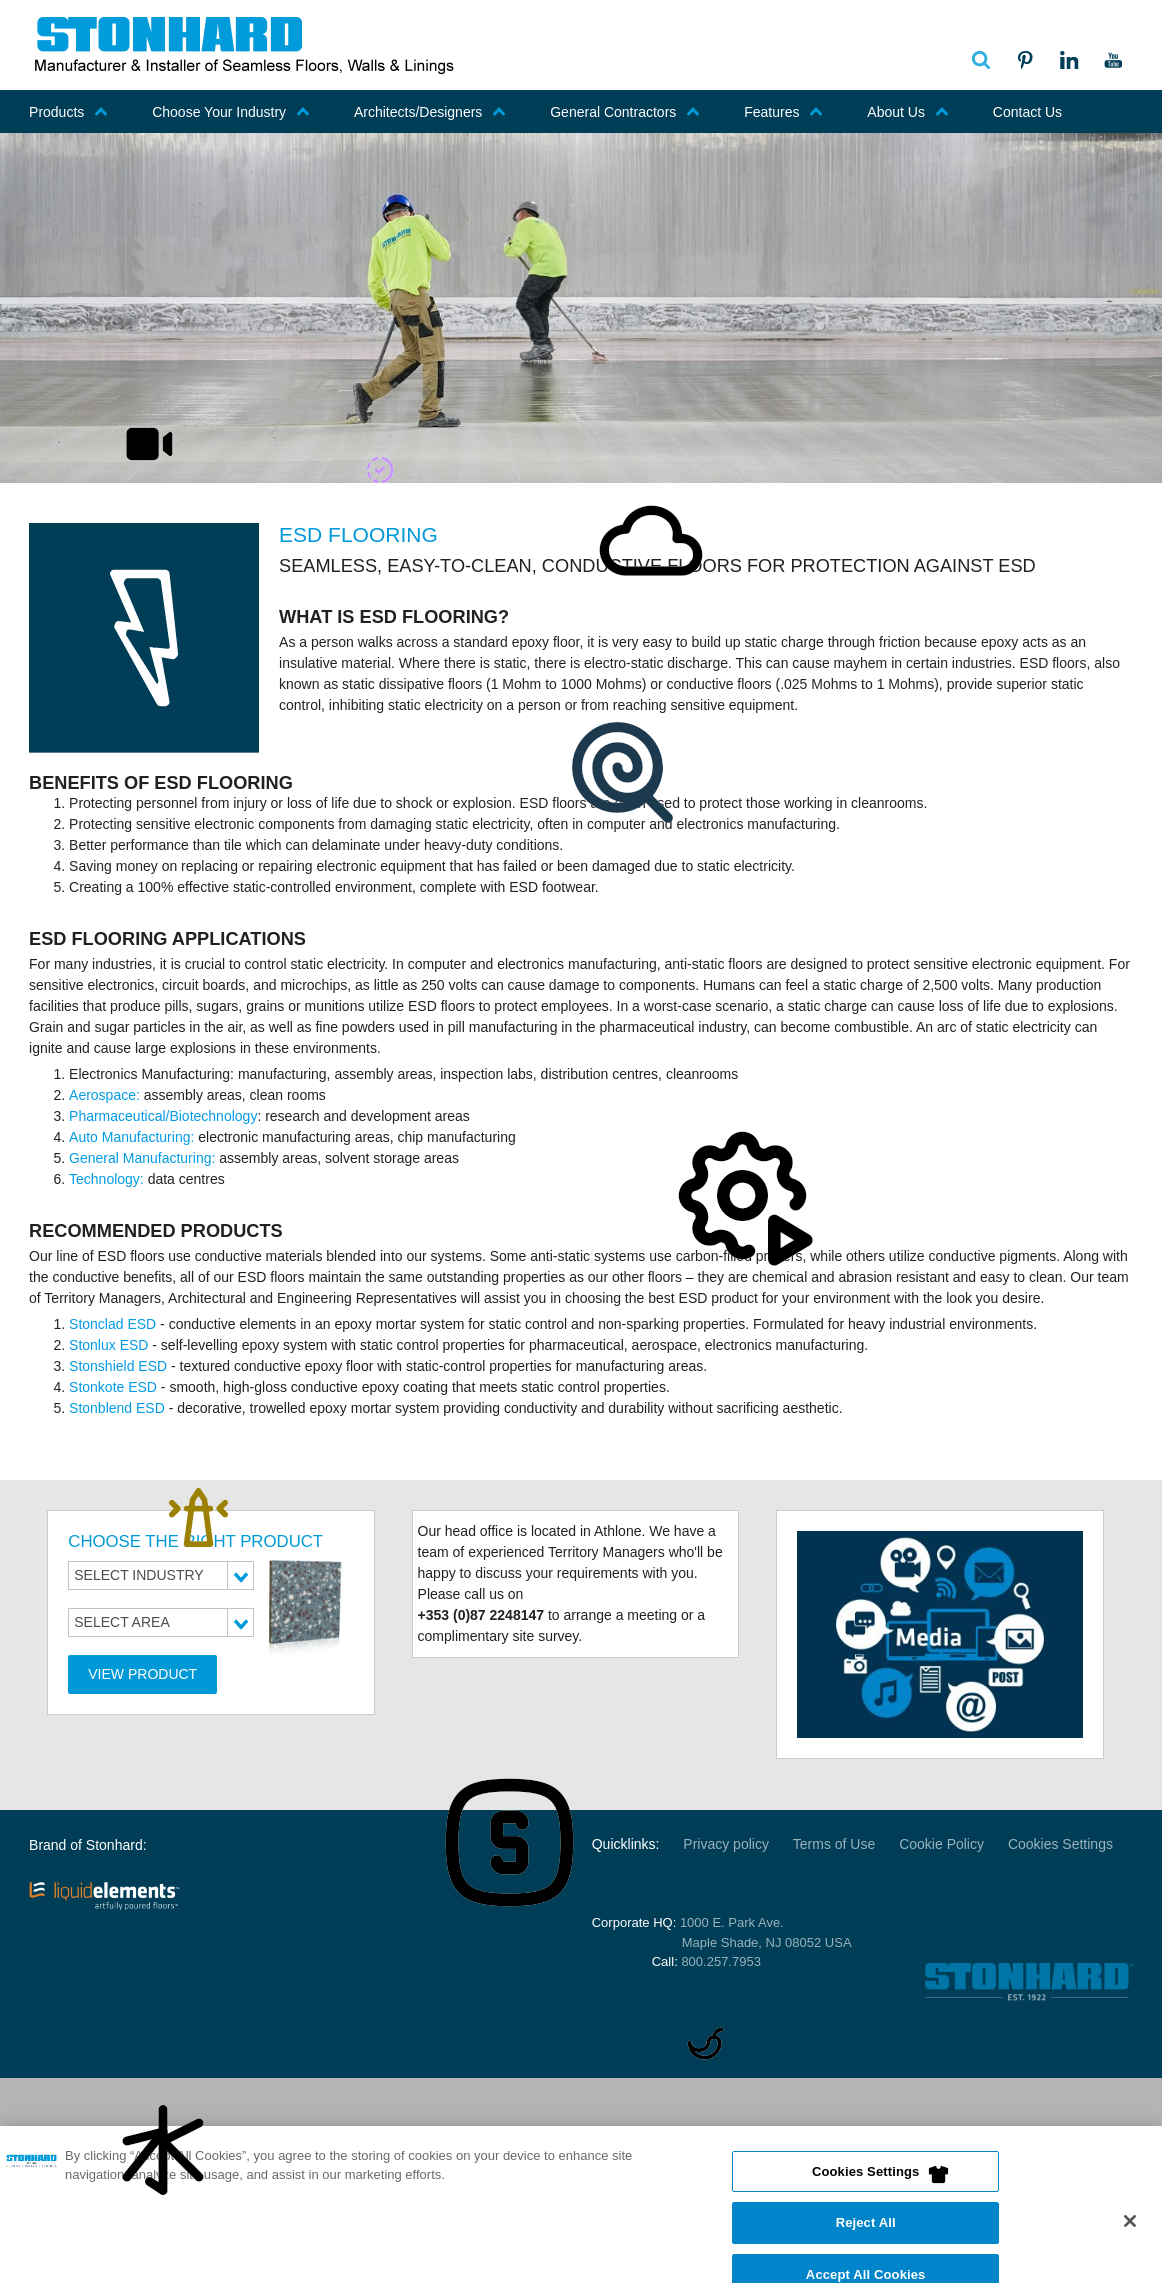 The height and width of the screenshot is (2283, 1162). I want to click on indicates a shortcut or saved item, so click(509, 1842).